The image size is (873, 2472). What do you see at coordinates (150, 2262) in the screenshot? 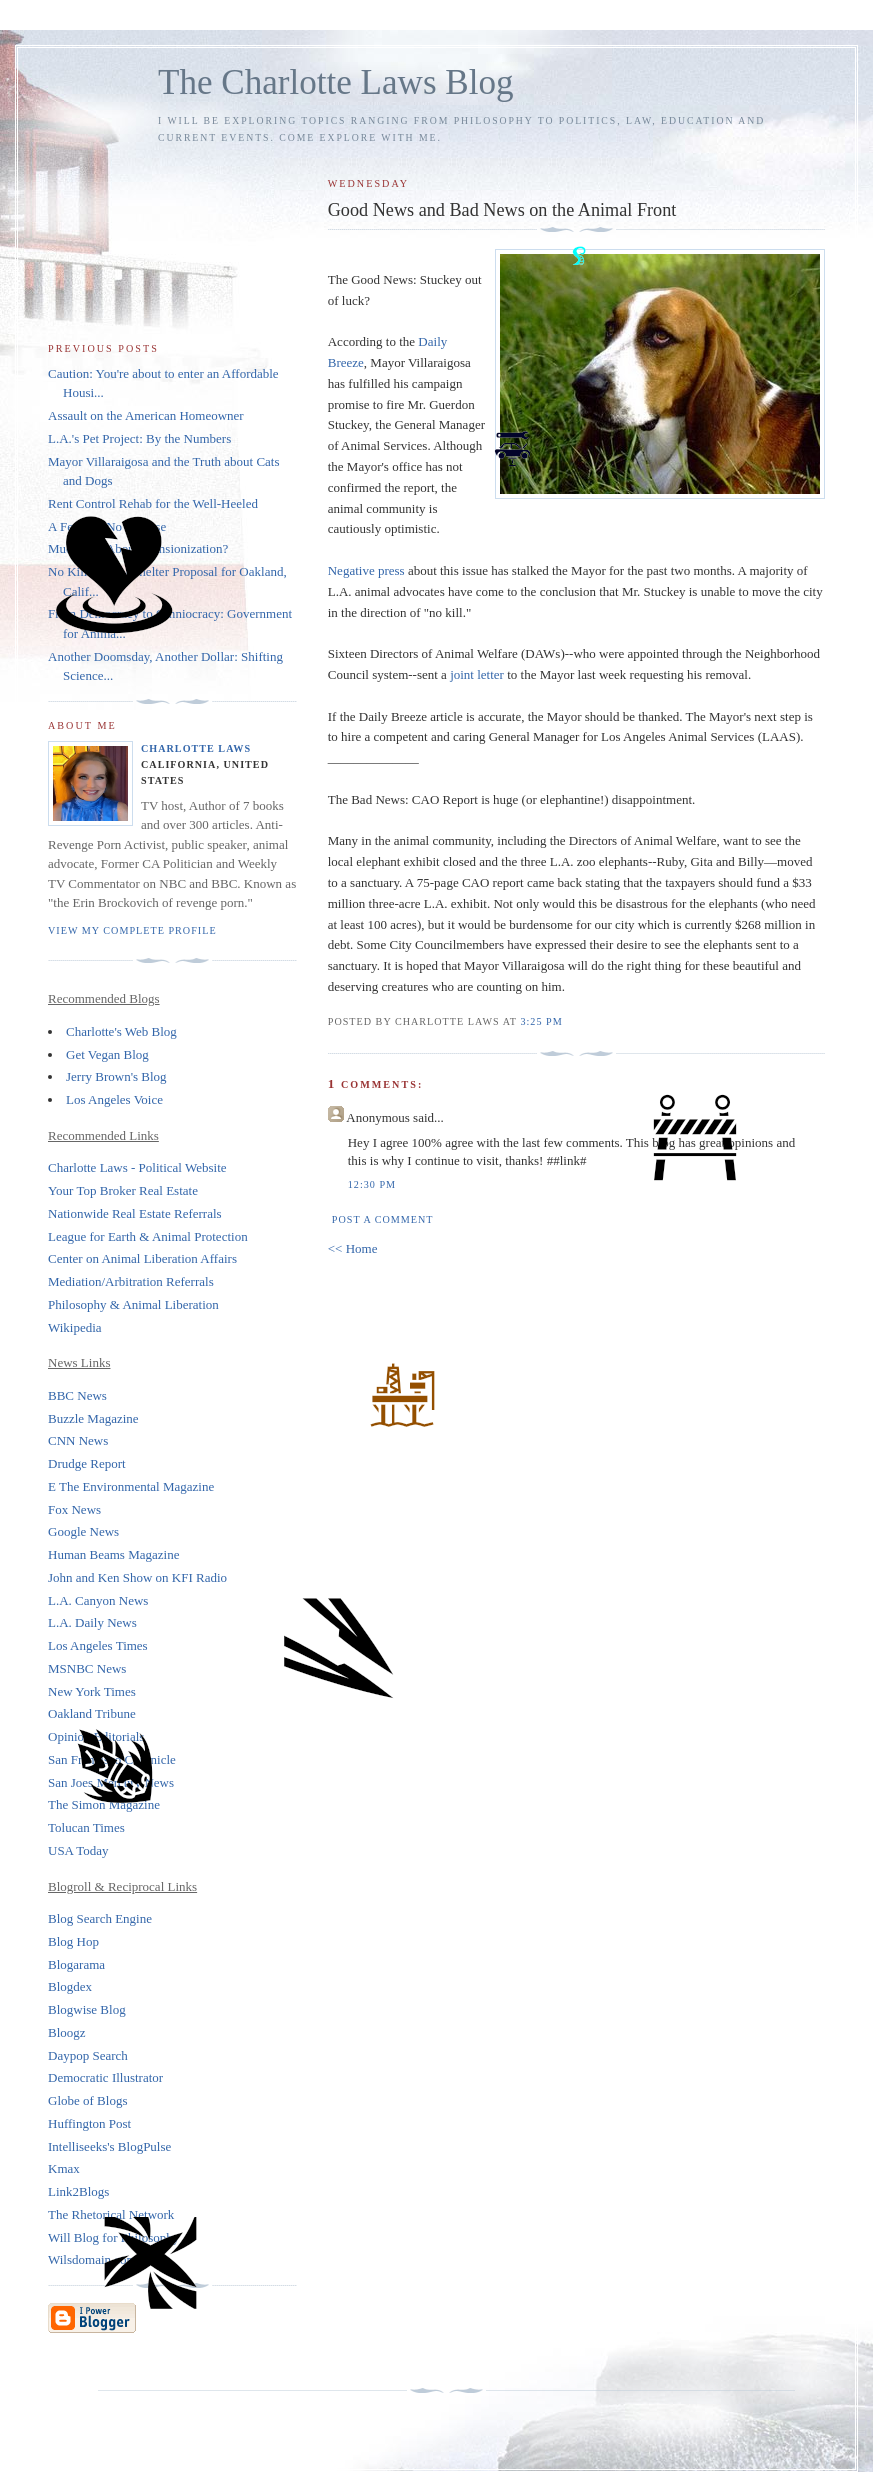
I see `indicates a special bonus or power-up effect` at bounding box center [150, 2262].